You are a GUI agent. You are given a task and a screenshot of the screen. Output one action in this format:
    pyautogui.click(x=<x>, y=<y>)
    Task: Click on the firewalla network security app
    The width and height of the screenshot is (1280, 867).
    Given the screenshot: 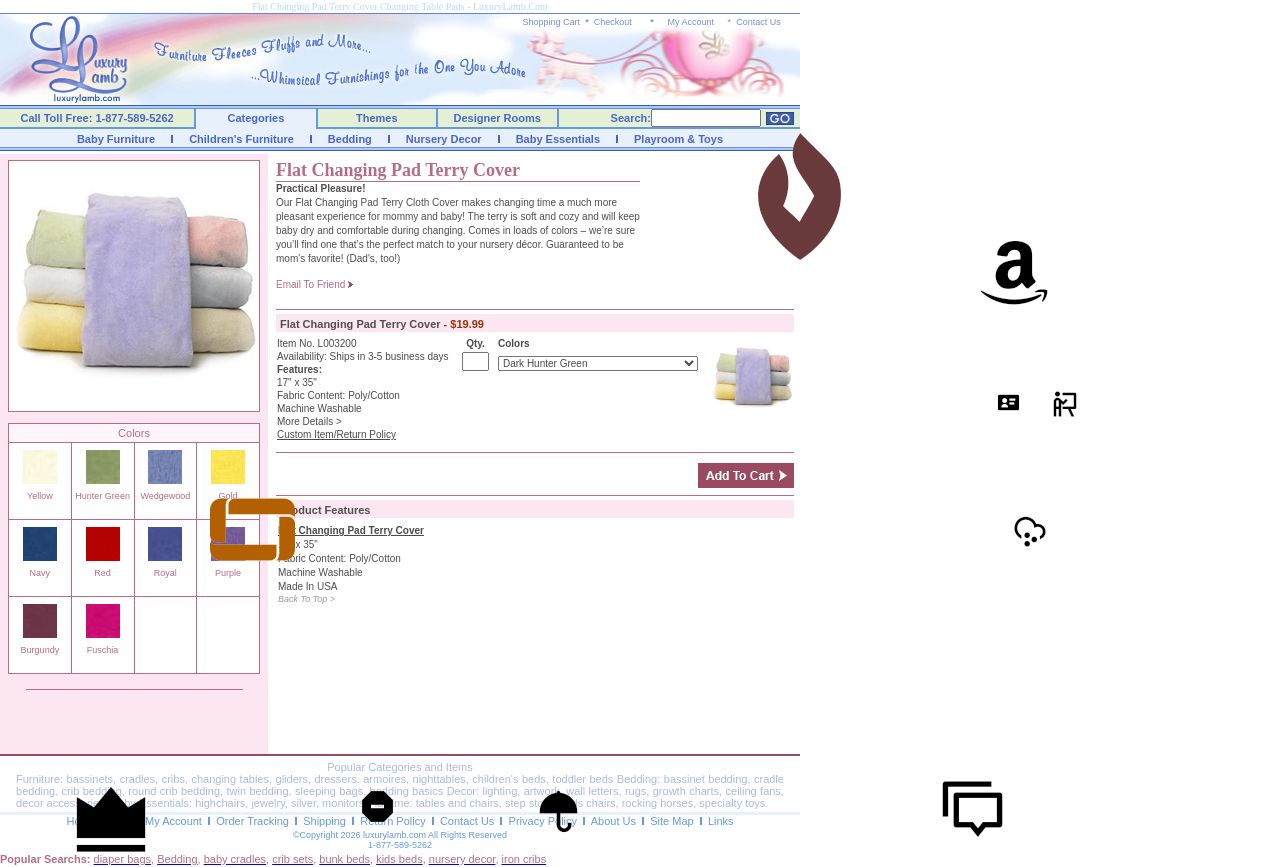 What is the action you would take?
    pyautogui.click(x=799, y=196)
    